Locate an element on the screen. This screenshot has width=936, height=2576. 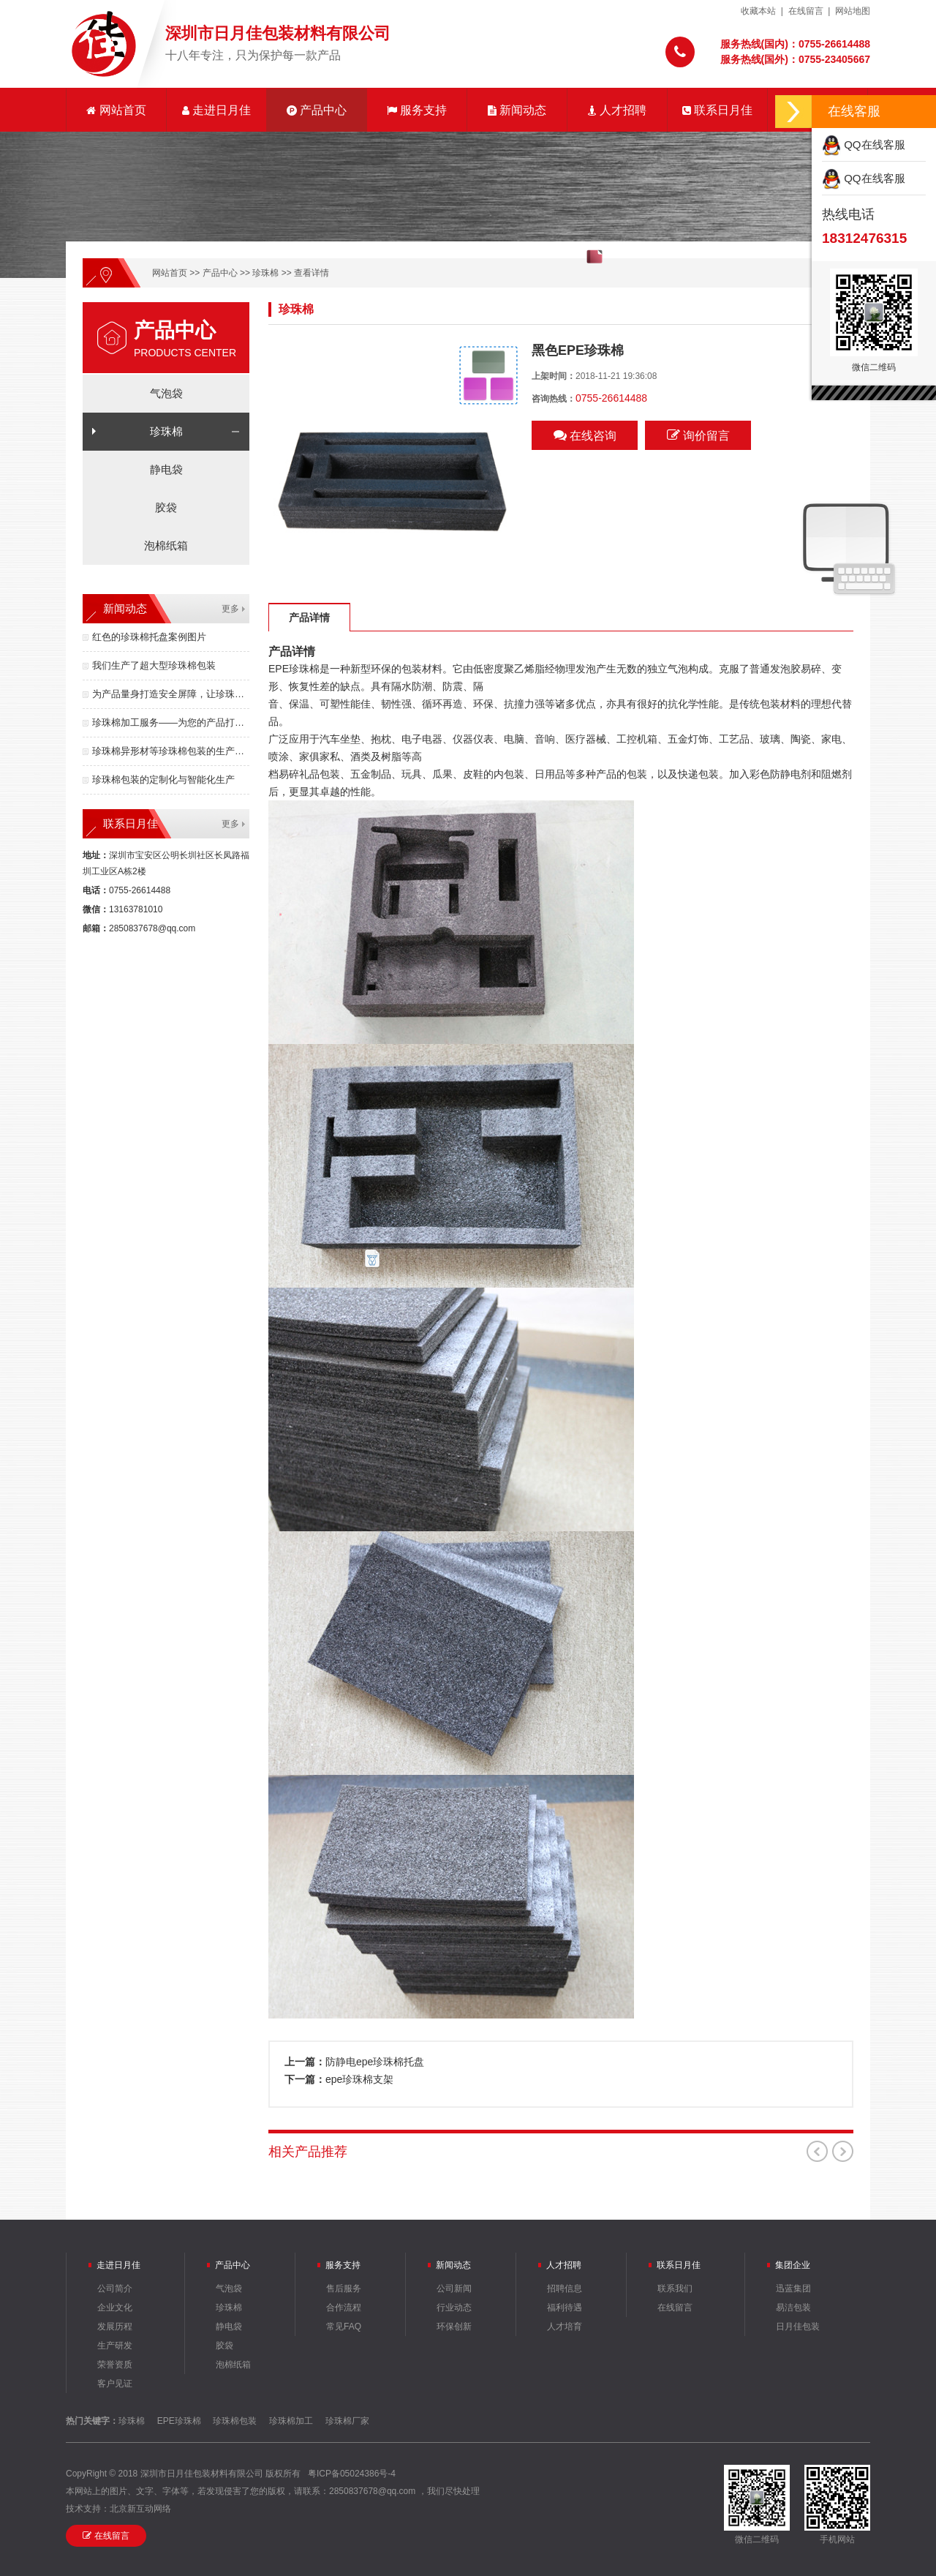
access computer or desktop settings is located at coordinates (849, 548).